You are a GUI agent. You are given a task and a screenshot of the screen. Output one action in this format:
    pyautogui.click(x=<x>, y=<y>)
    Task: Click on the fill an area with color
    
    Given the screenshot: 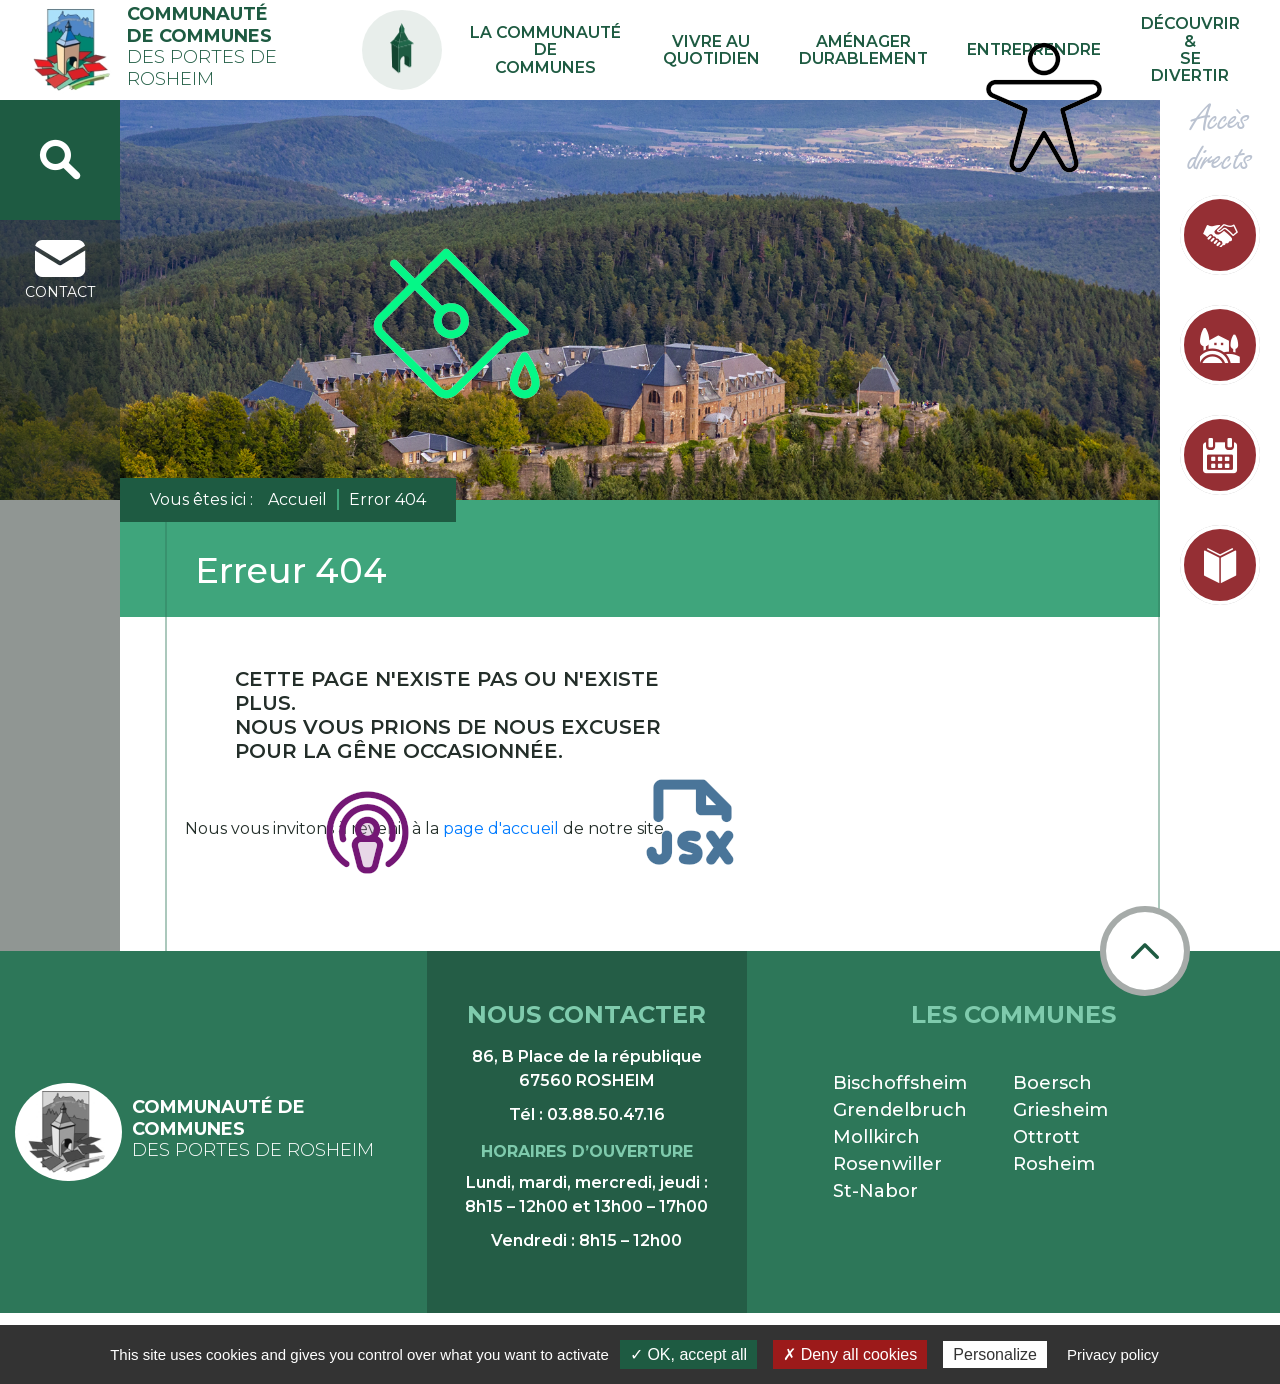 What is the action you would take?
    pyautogui.click(x=454, y=329)
    